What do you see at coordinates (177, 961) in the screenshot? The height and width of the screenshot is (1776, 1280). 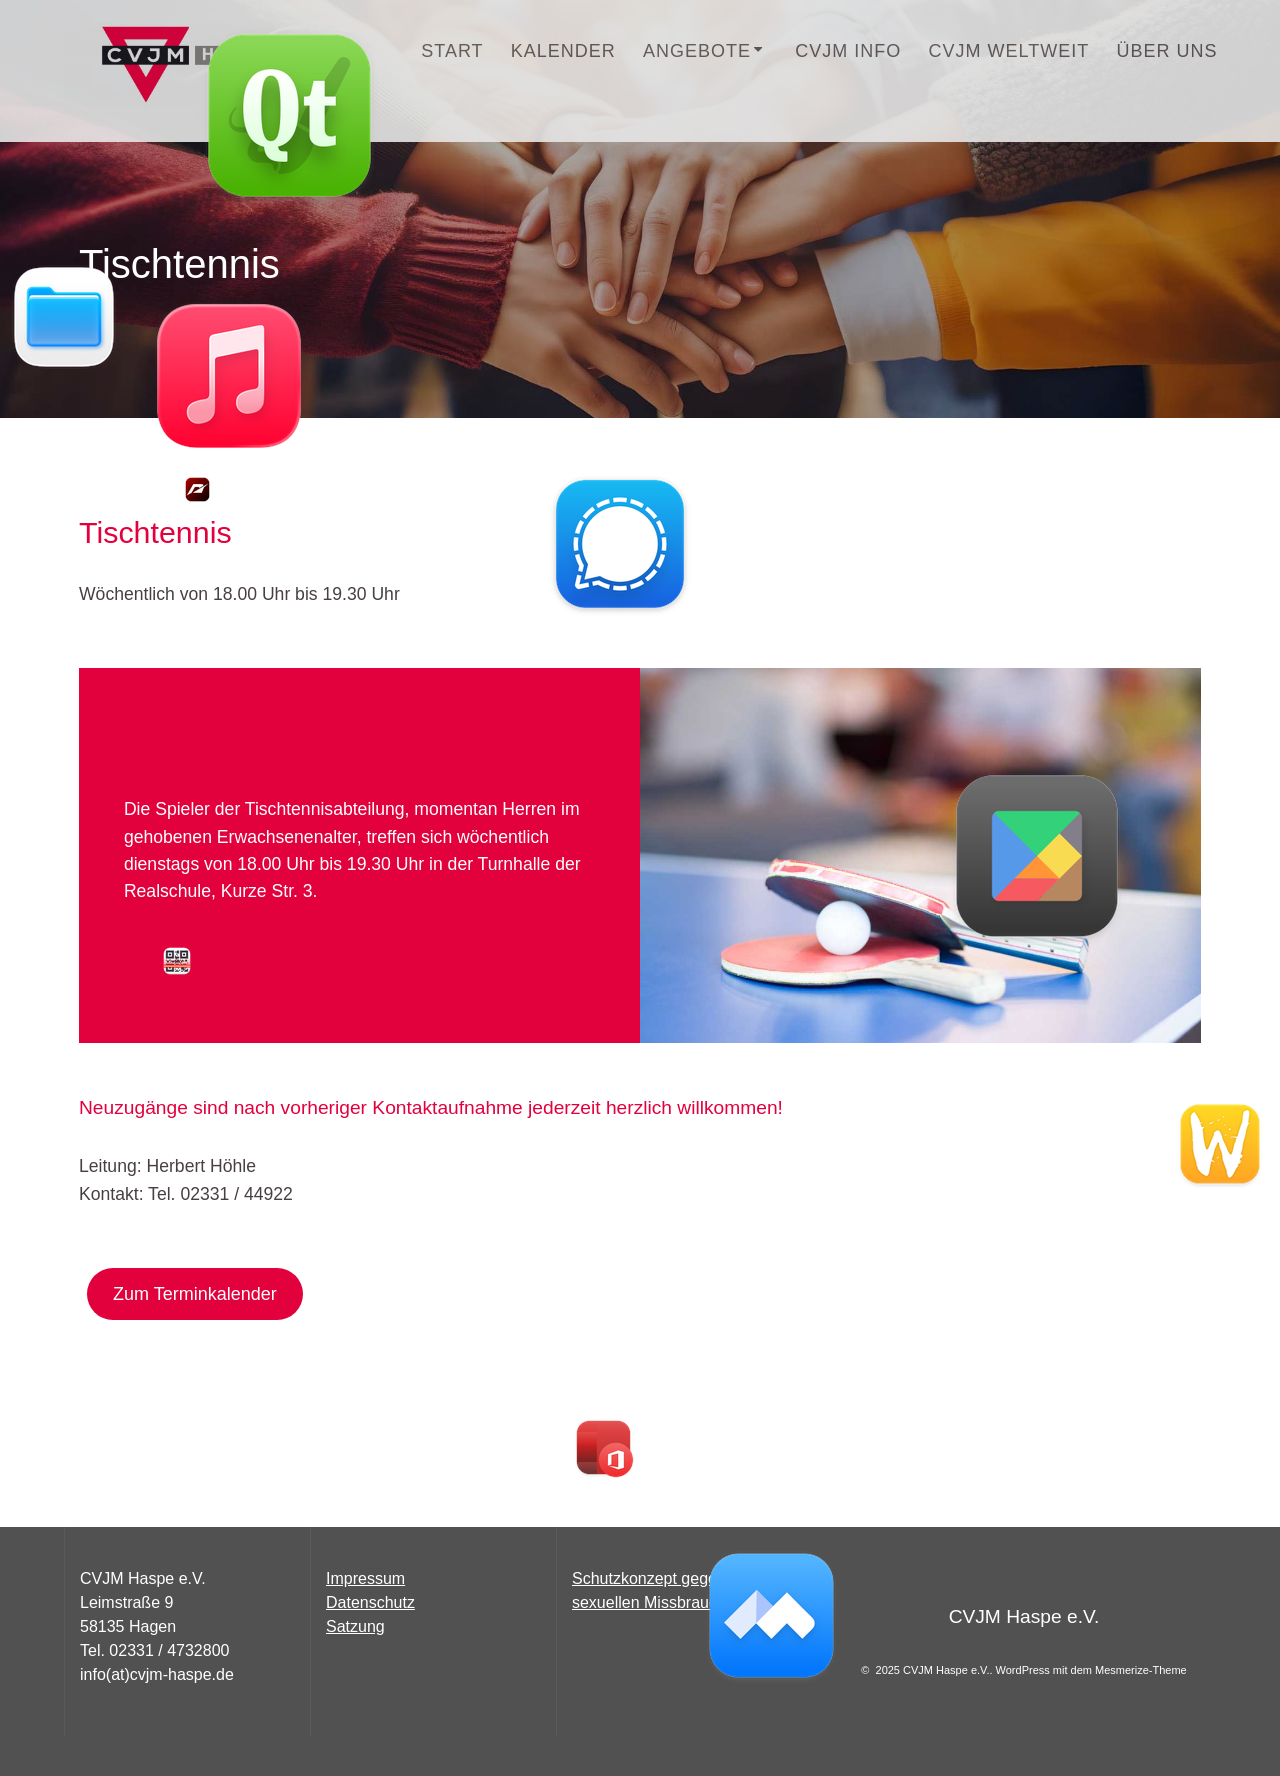 I see `open QR code scanner app` at bounding box center [177, 961].